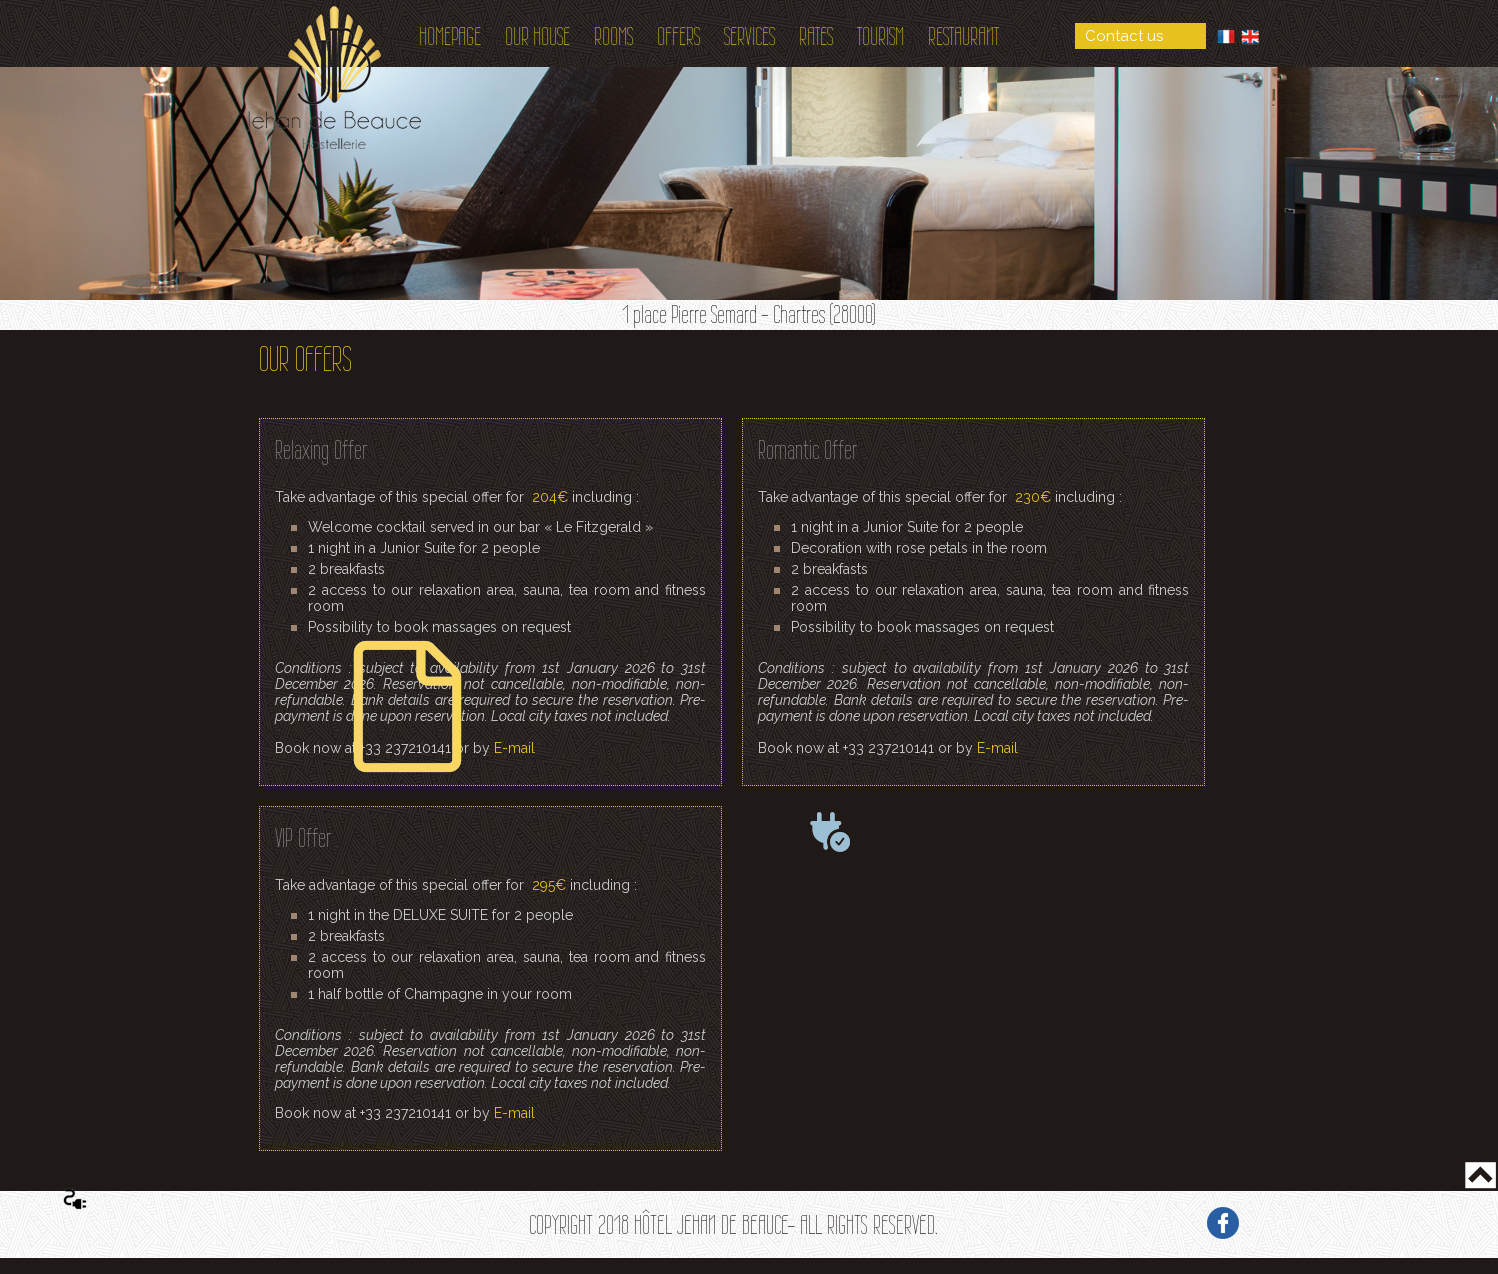 The width and height of the screenshot is (1498, 1274). I want to click on view or open a file, so click(407, 706).